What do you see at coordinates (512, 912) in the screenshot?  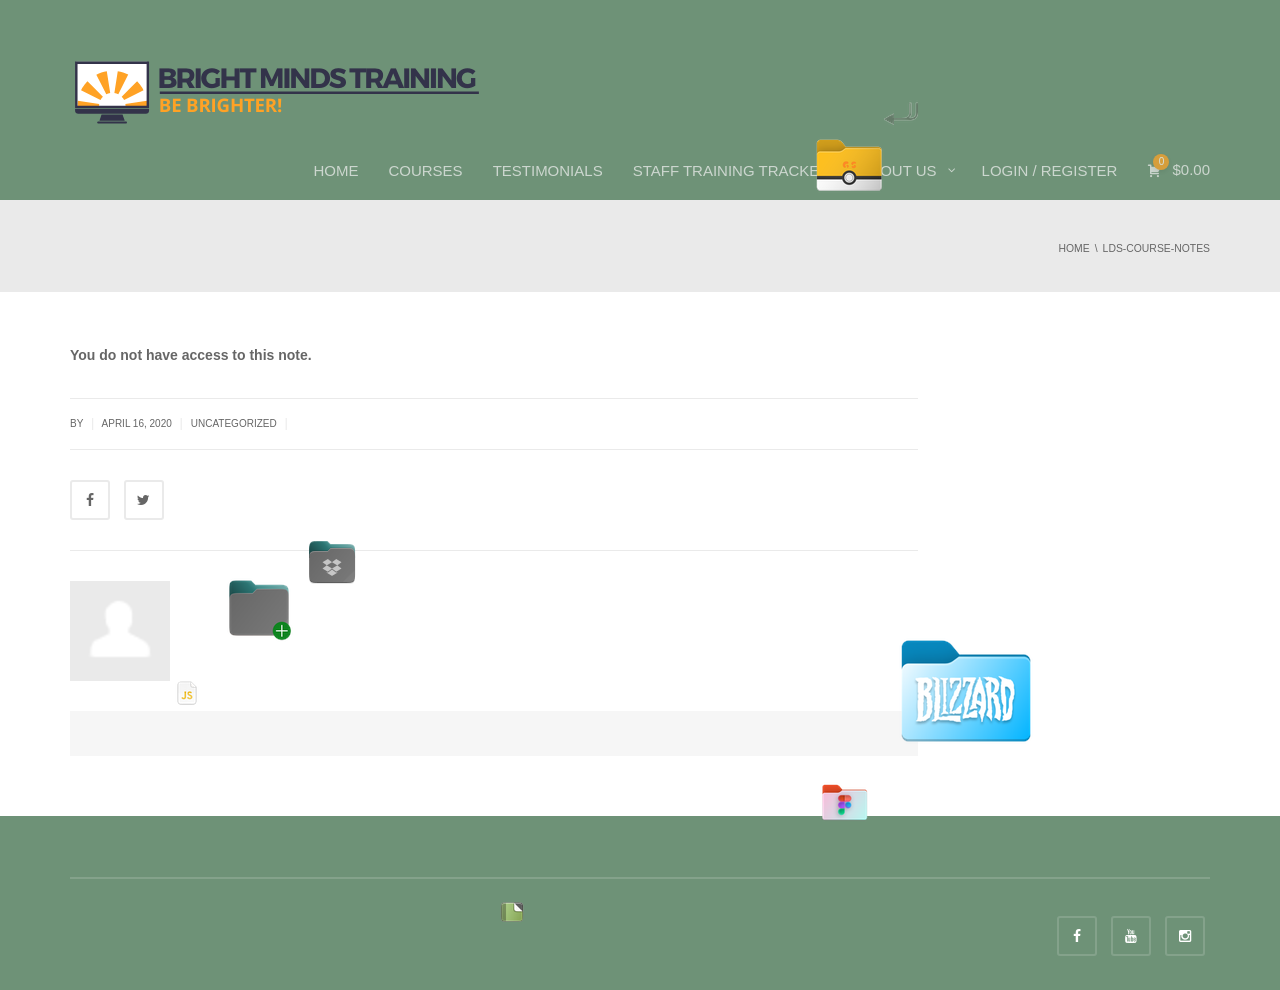 I see `change desktop wallpaper settings` at bounding box center [512, 912].